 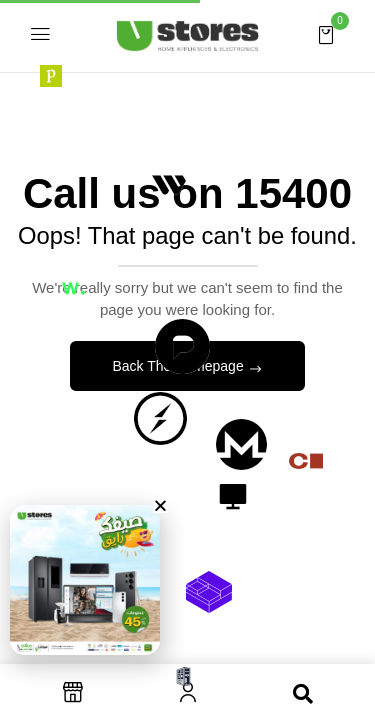 I want to click on visit PCGamingWiki website, so click(x=183, y=676).